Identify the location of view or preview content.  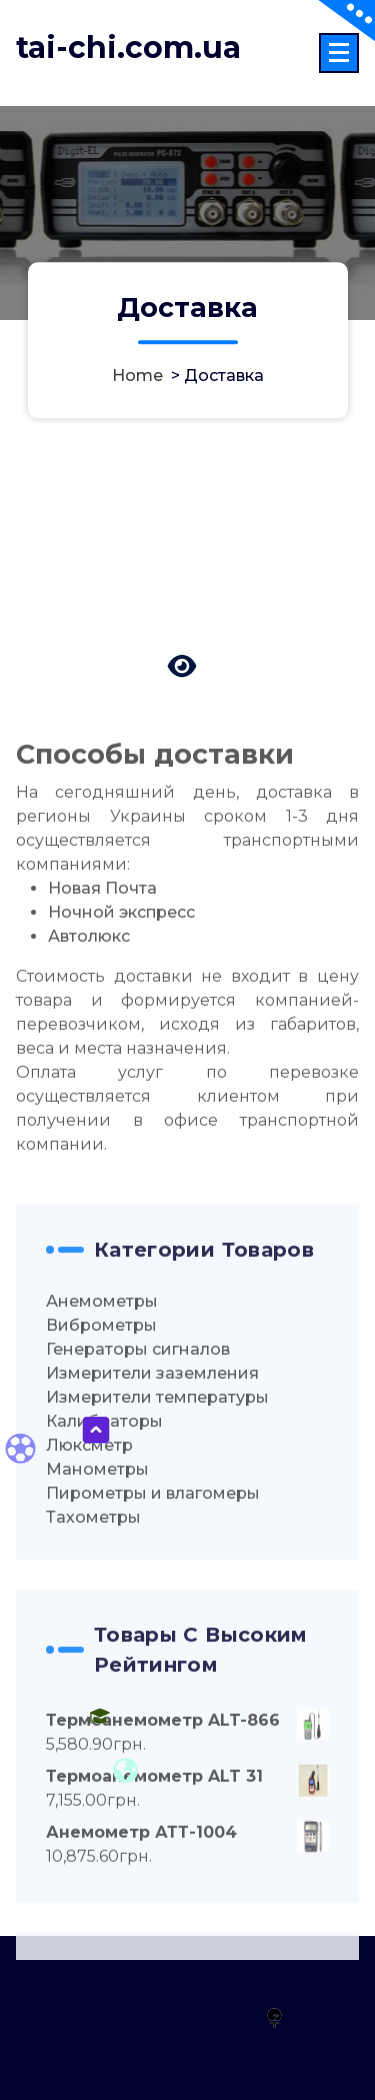
(182, 666).